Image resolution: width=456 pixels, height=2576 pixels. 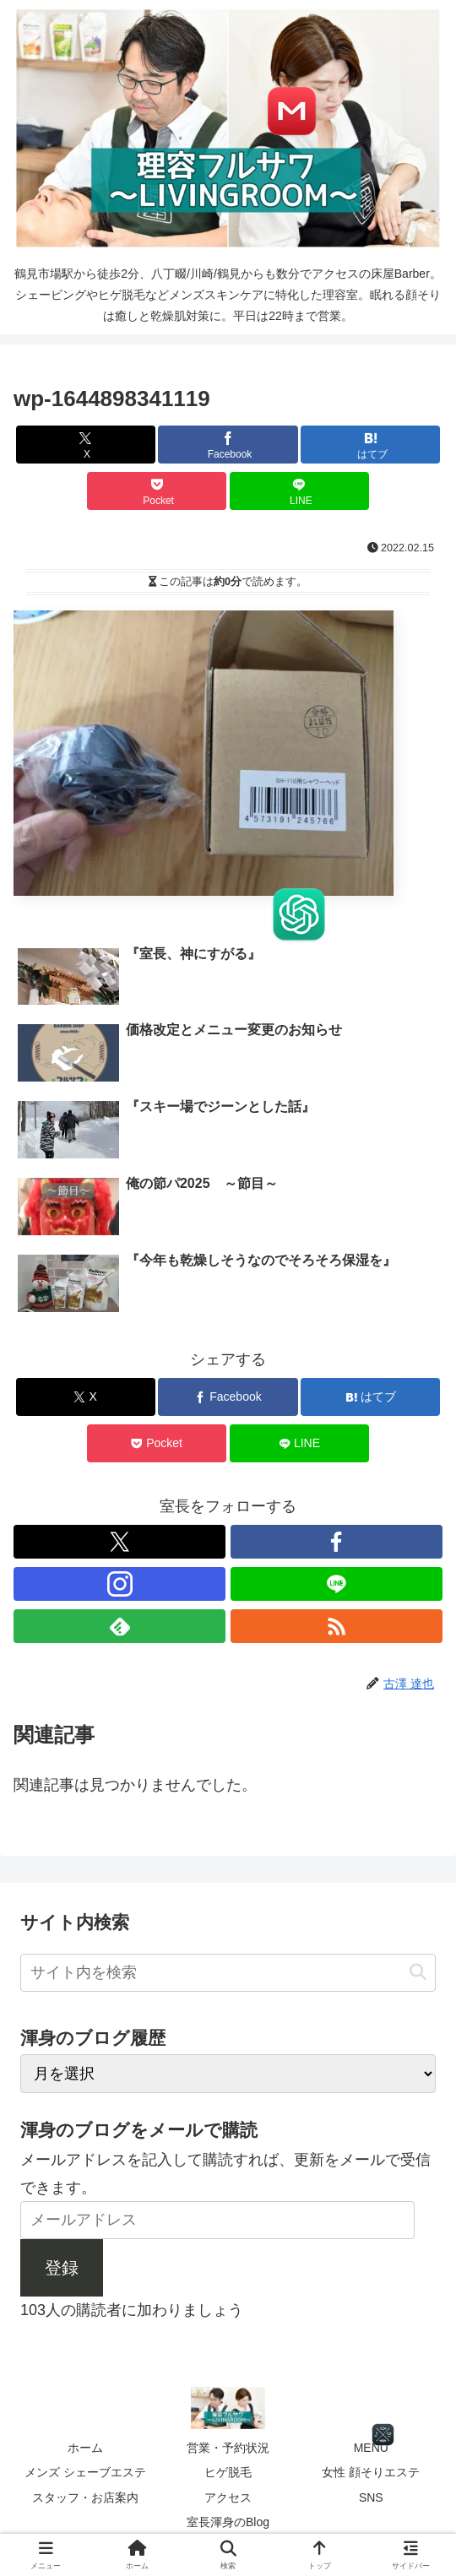 What do you see at coordinates (291, 111) in the screenshot?
I see `open the MEGA cloud storage app` at bounding box center [291, 111].